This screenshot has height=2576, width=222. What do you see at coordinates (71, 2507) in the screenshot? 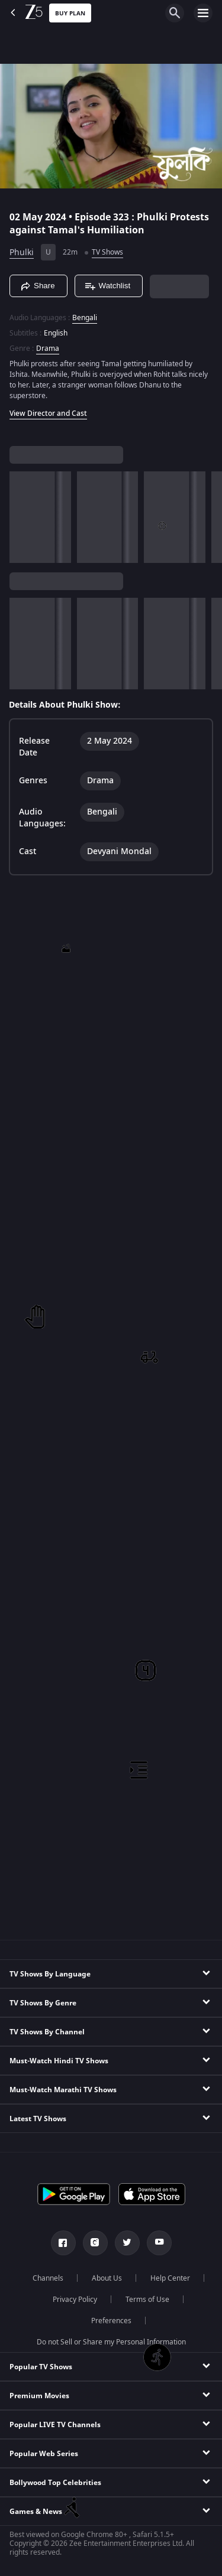
I see `access rowing or kayaking activities` at bounding box center [71, 2507].